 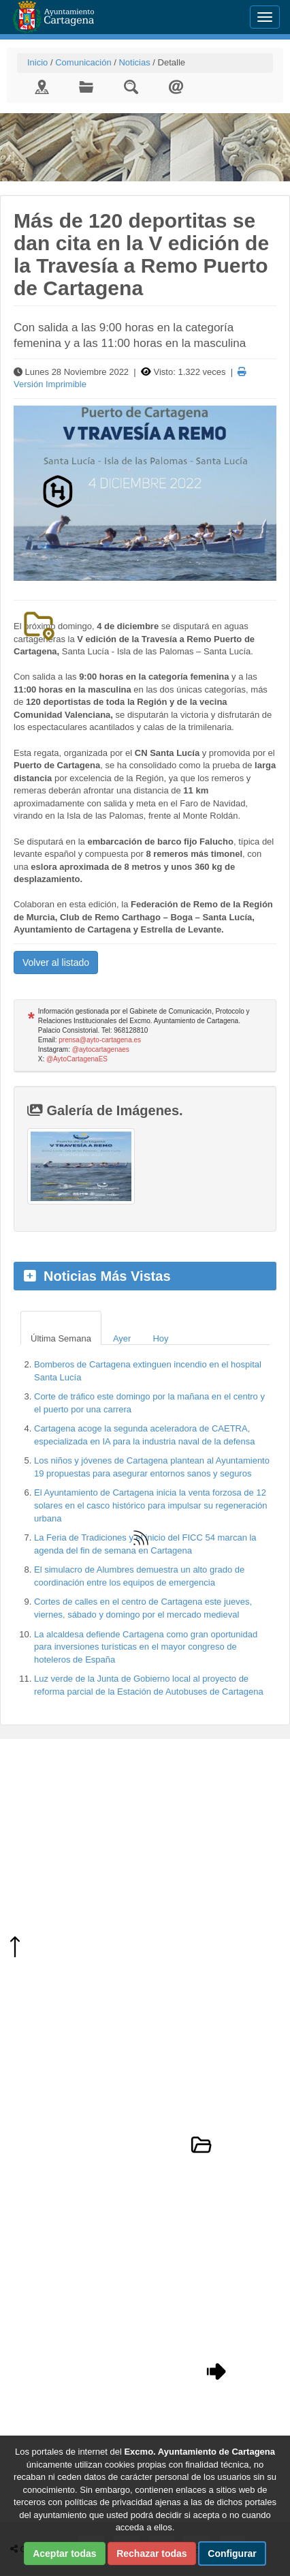 I want to click on subscribe to RSS feed, so click(x=140, y=1539).